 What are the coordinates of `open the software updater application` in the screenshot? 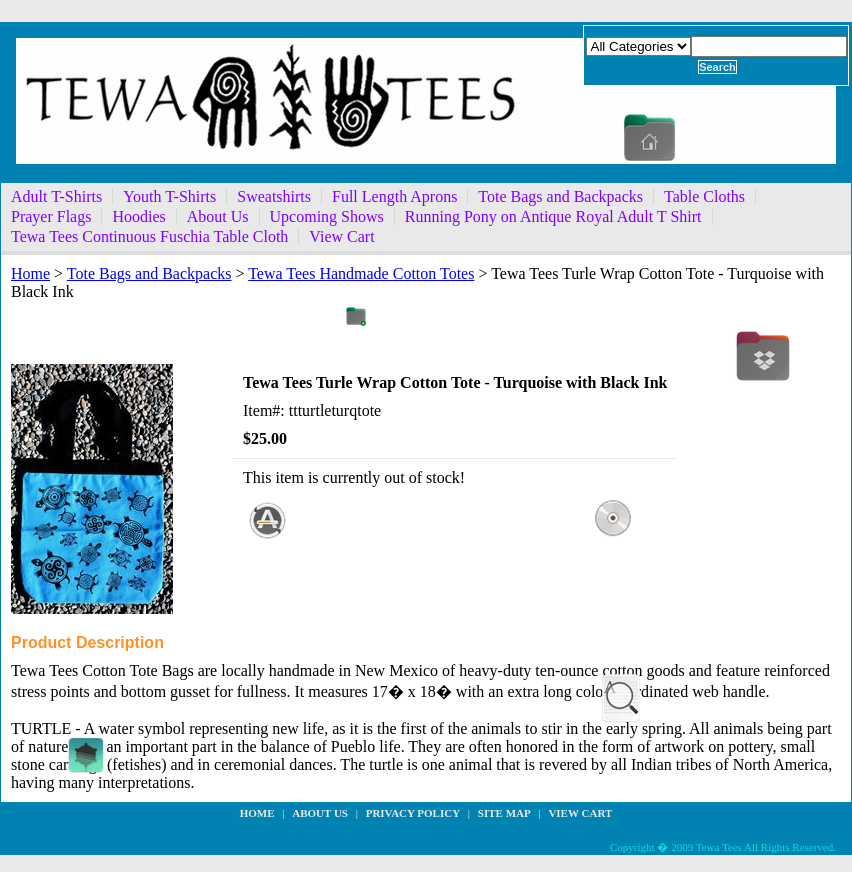 It's located at (267, 520).